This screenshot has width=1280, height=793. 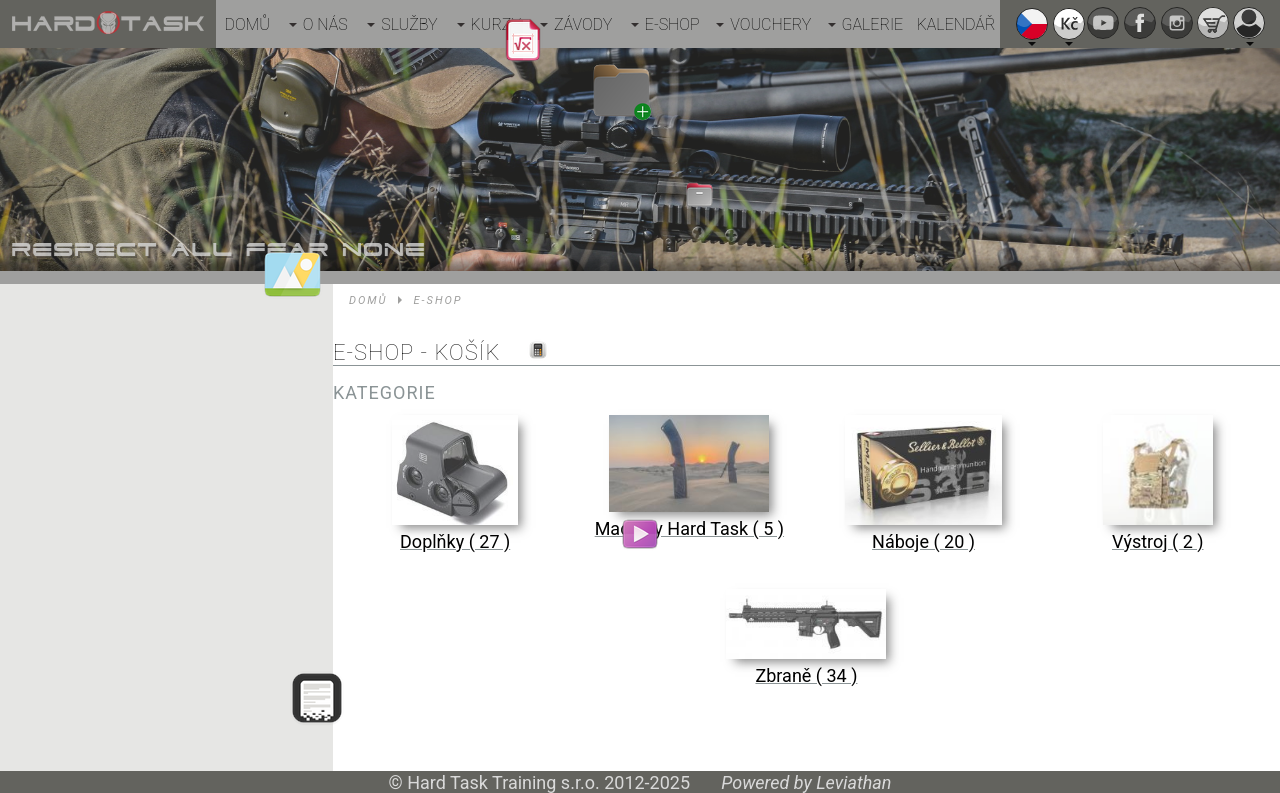 What do you see at coordinates (621, 90) in the screenshot?
I see `create a new folder` at bounding box center [621, 90].